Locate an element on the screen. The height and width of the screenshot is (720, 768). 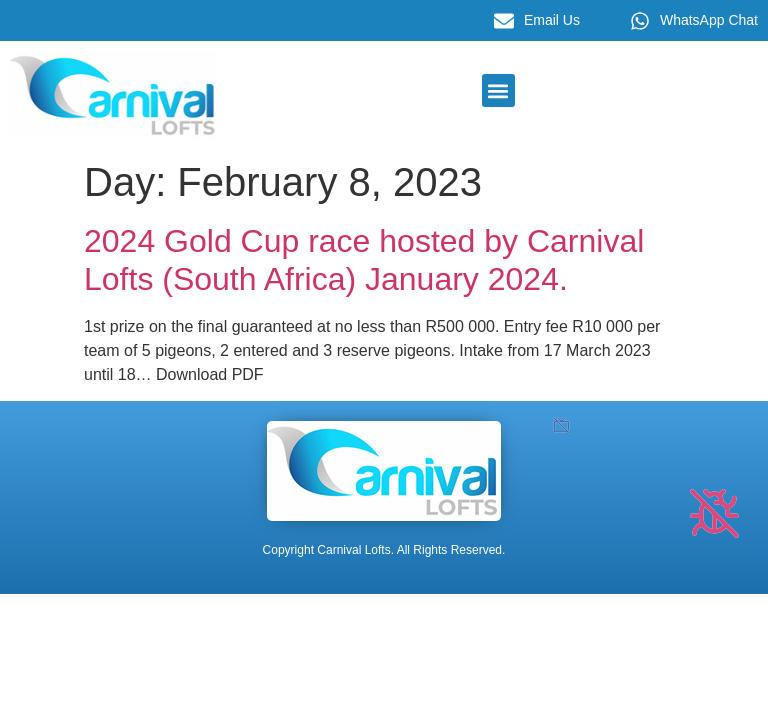
tv or display is currently off or disabled is located at coordinates (561, 425).